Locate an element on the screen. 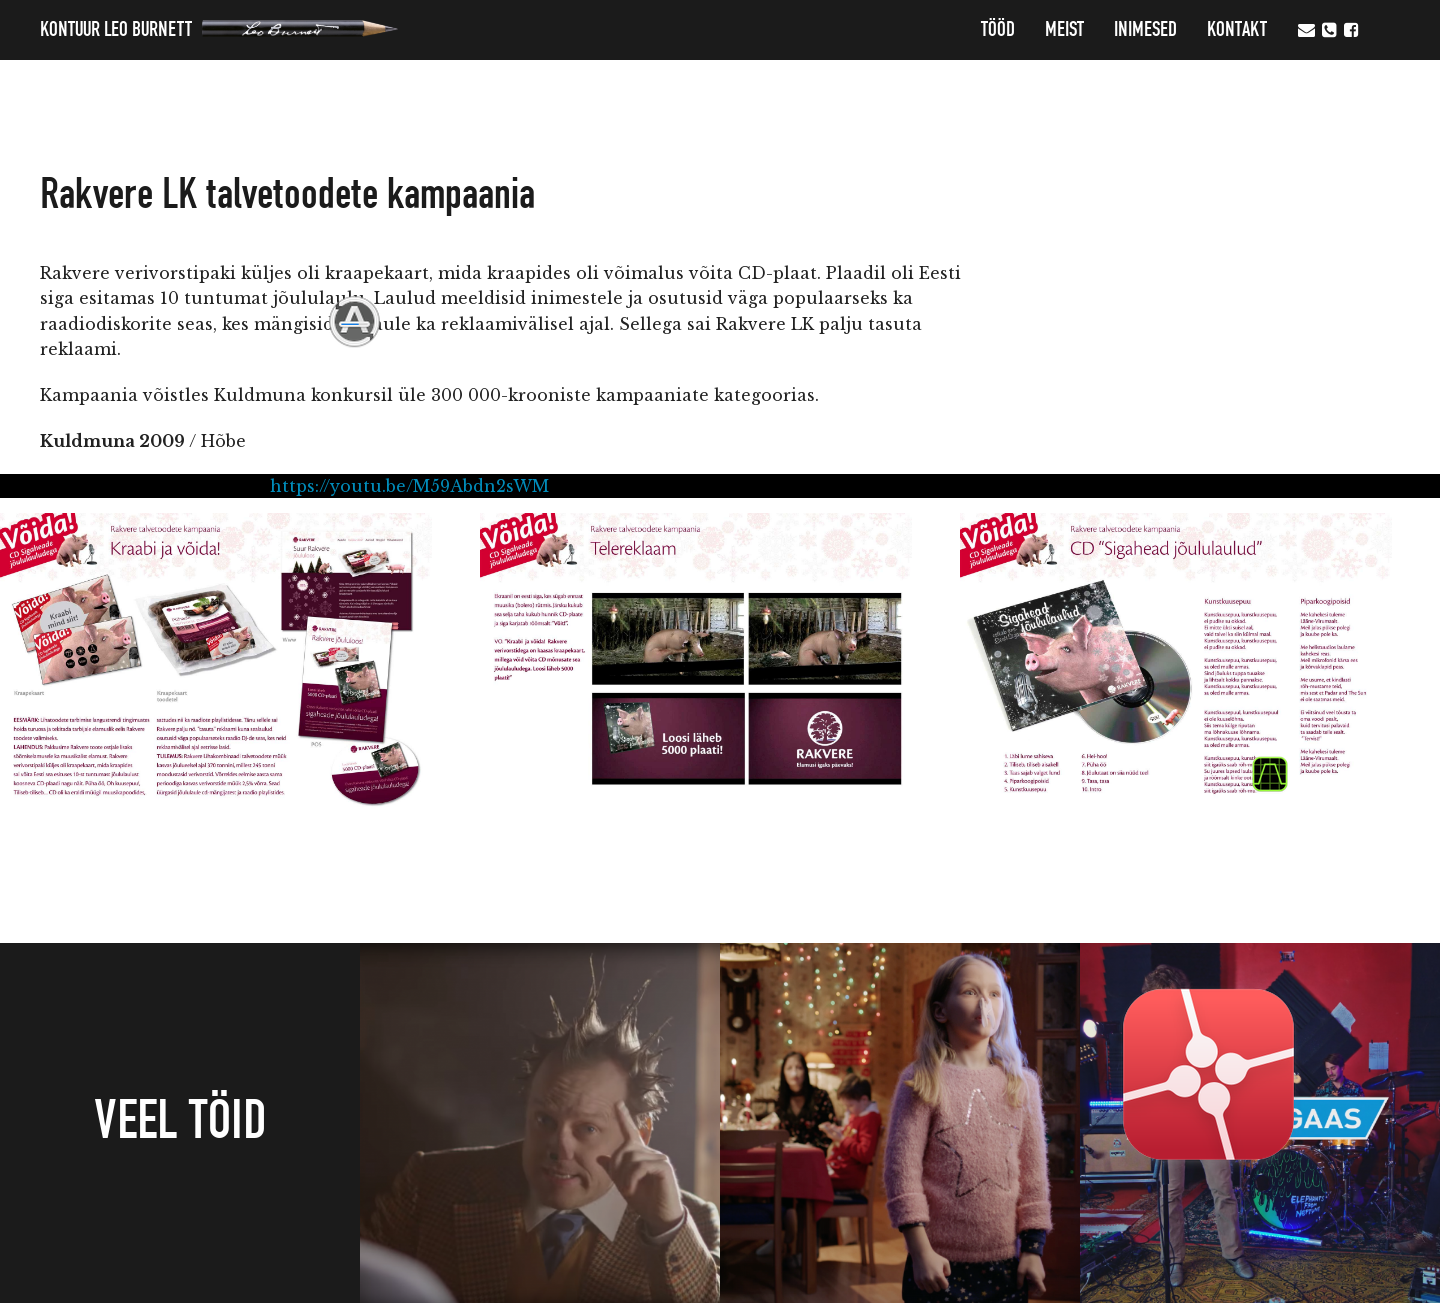 This screenshot has width=1440, height=1303. open the software updater application is located at coordinates (354, 321).